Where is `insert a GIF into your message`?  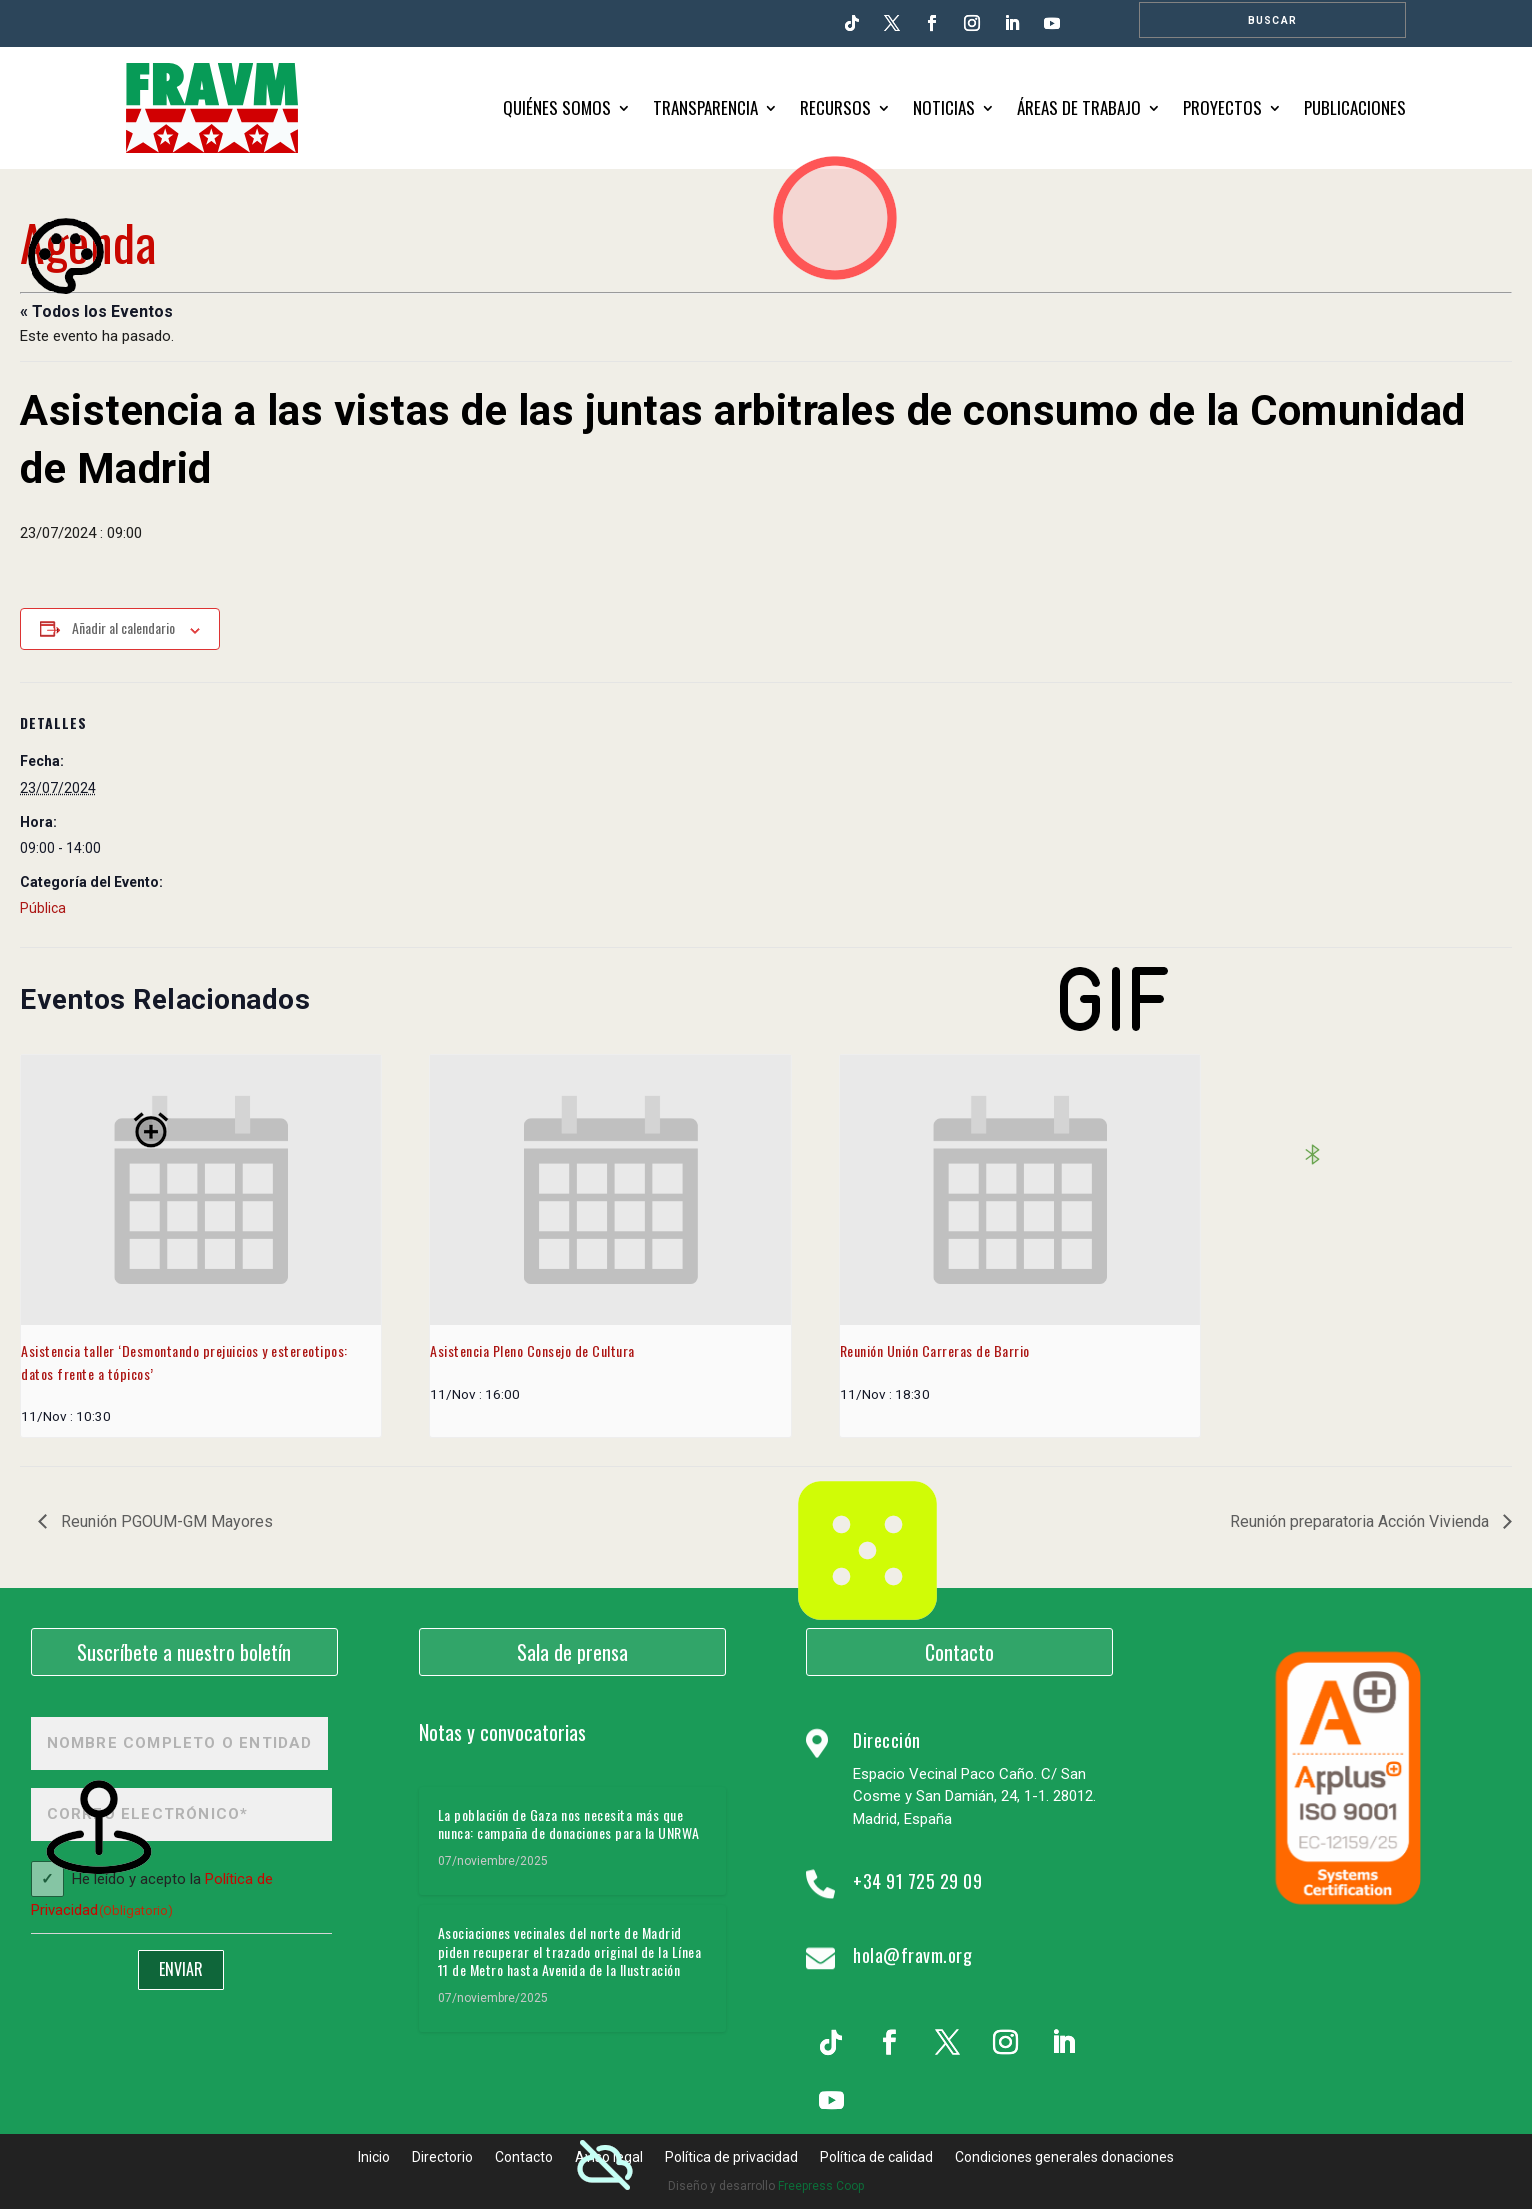 insert a GIF into your message is located at coordinates (1112, 999).